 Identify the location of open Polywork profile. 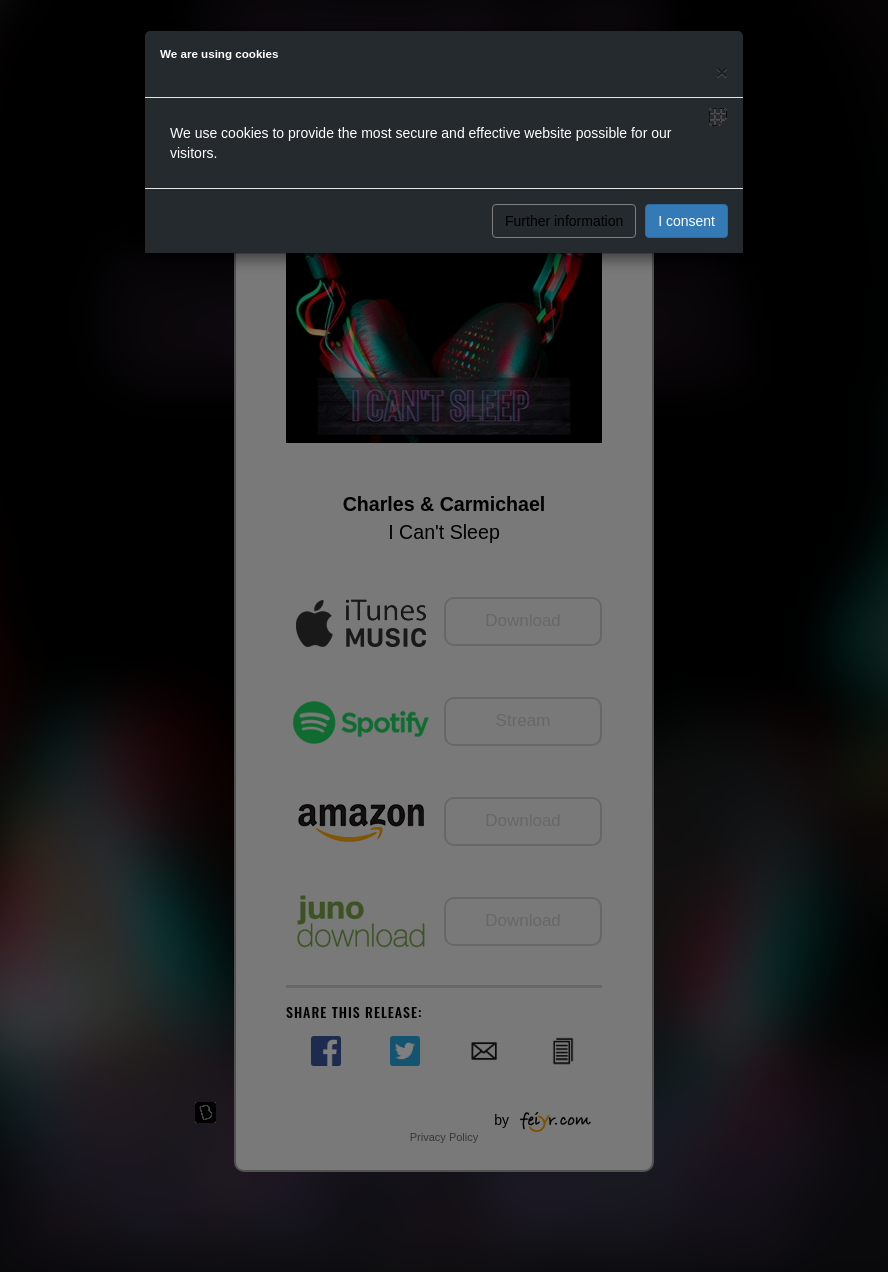
(718, 117).